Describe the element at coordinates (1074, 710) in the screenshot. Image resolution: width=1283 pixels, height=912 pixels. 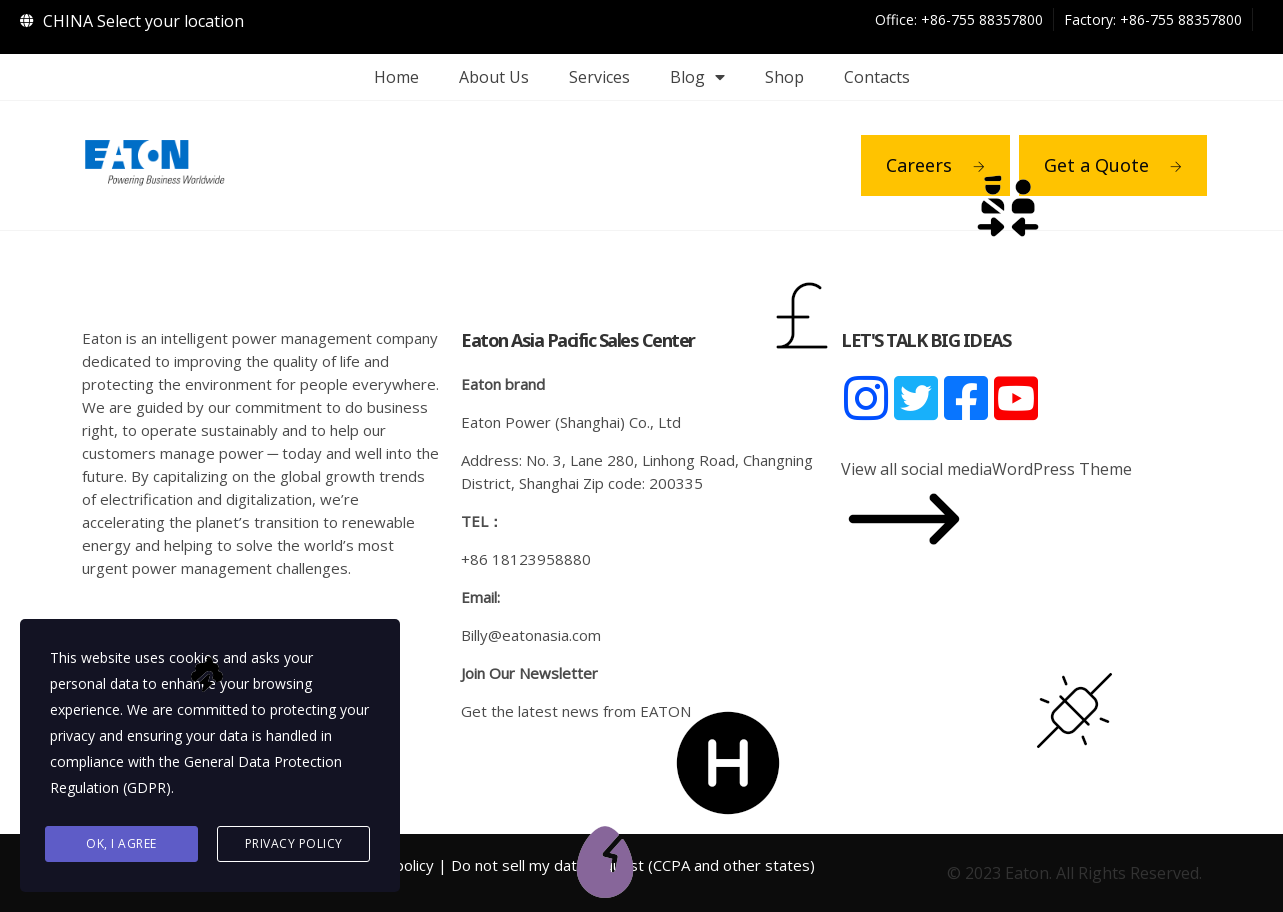
I see `indicates an active connection established` at that location.